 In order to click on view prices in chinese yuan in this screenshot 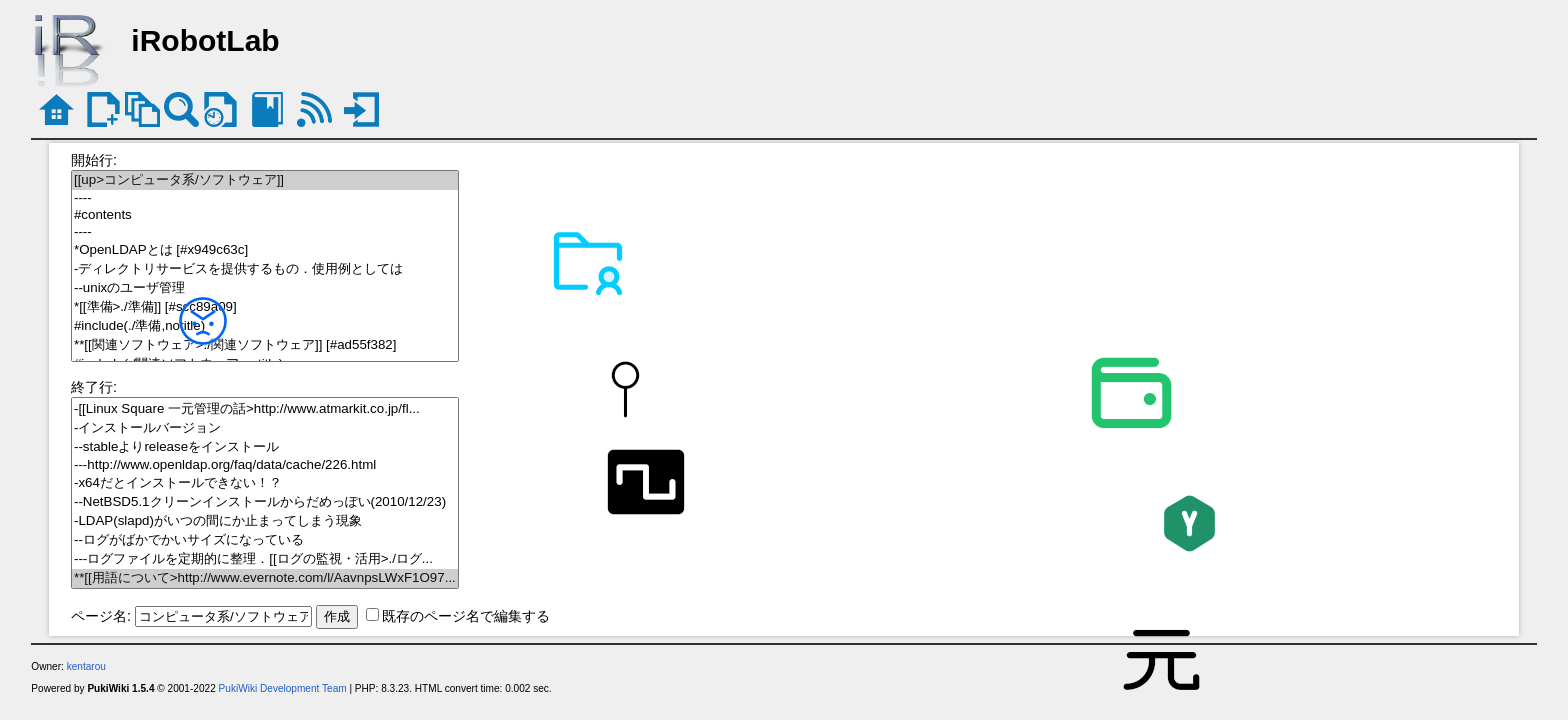, I will do `click(1161, 661)`.